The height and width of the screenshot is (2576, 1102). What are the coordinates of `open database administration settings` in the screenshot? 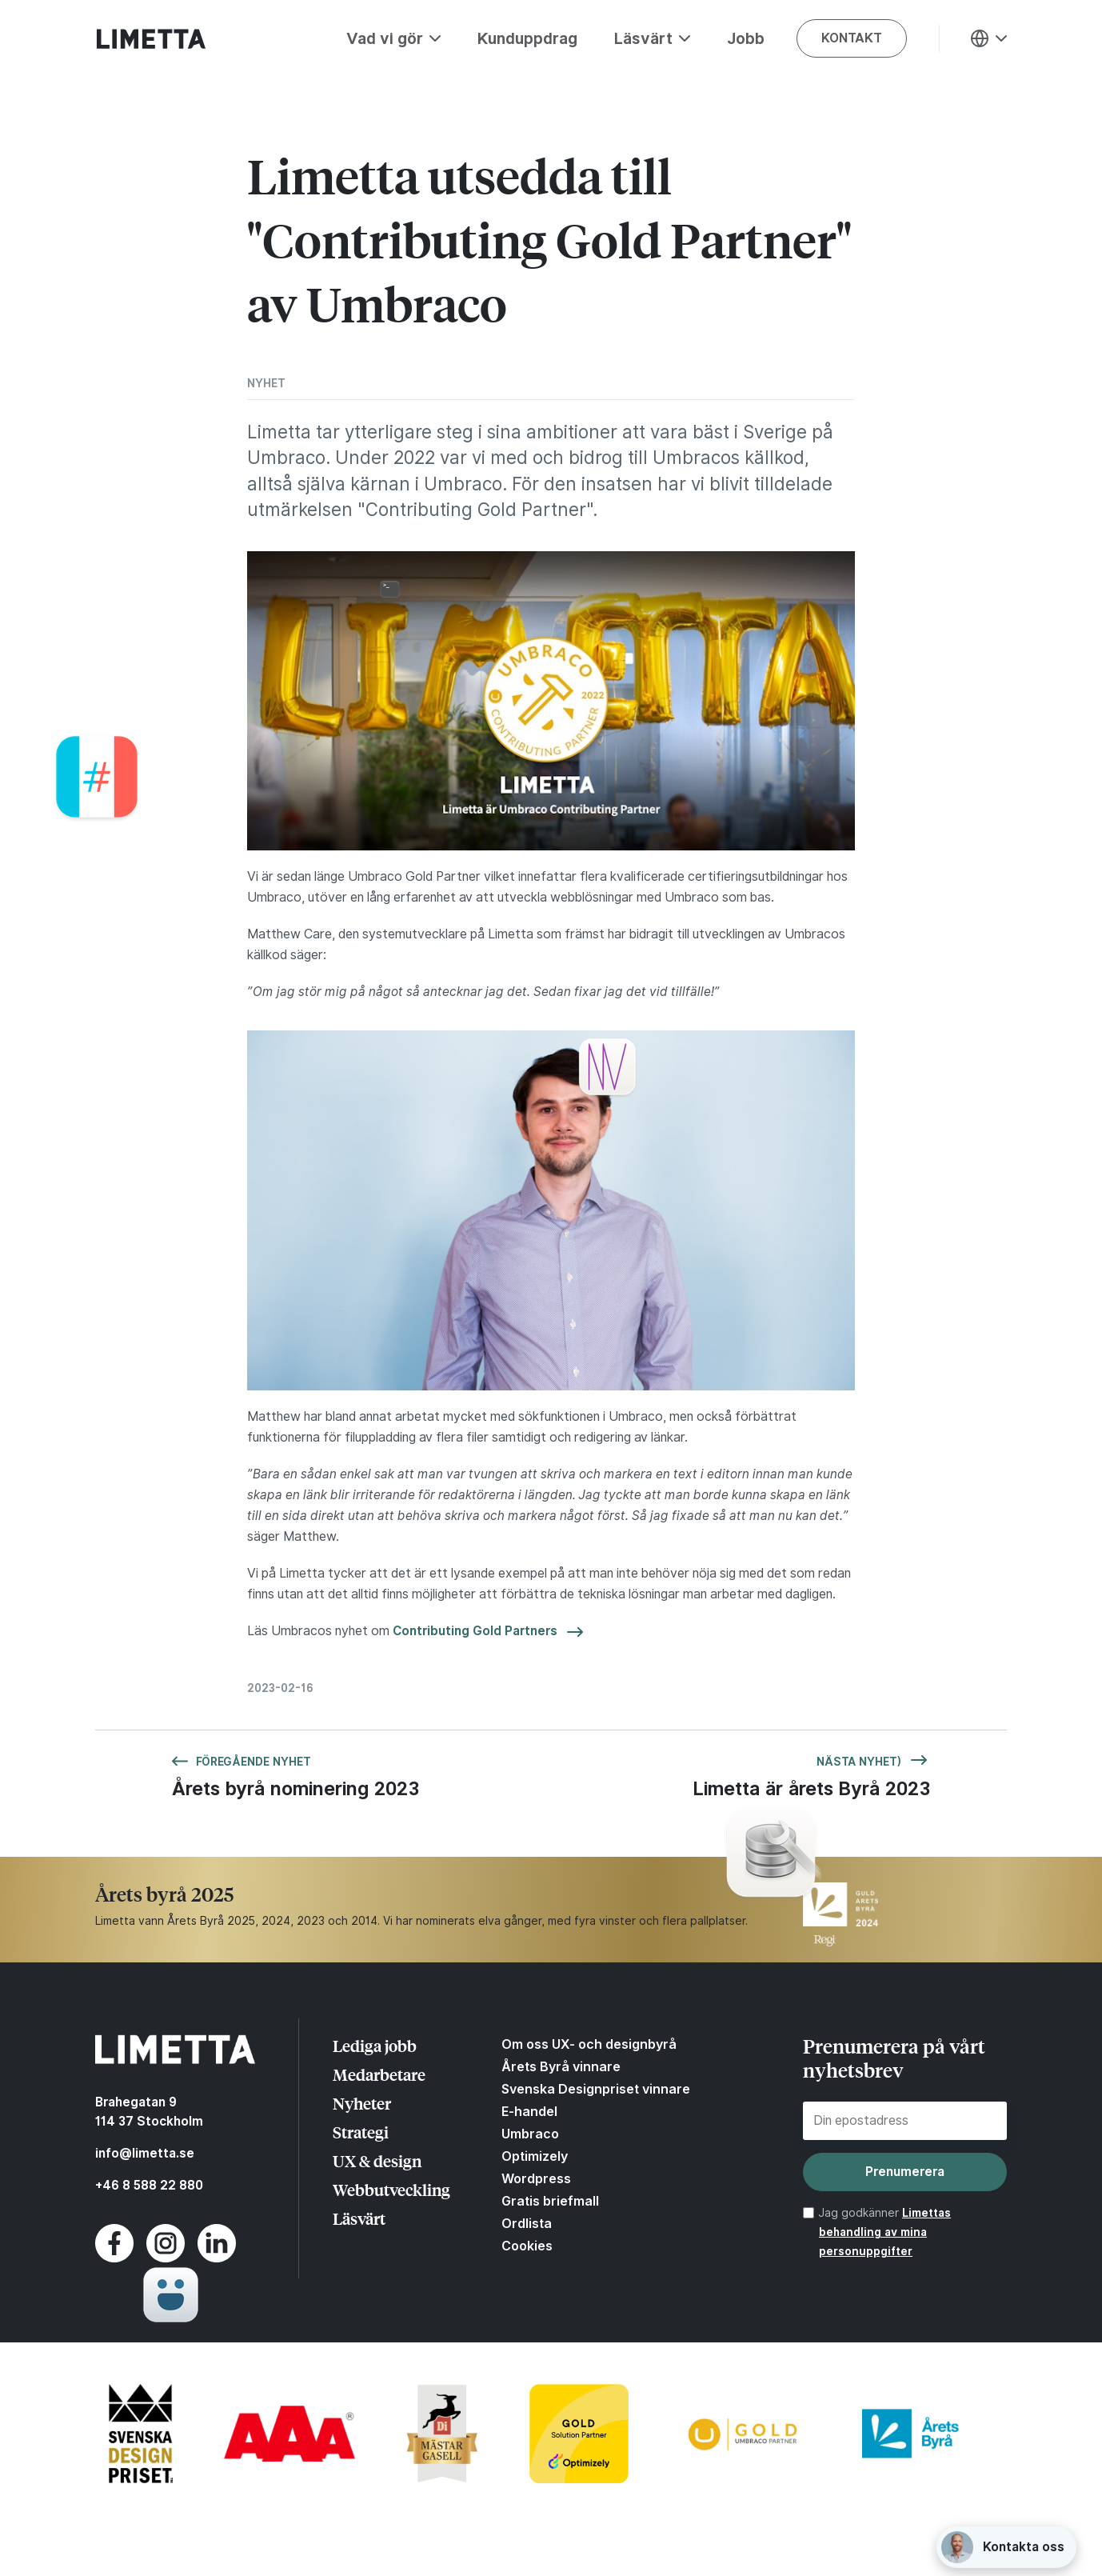 It's located at (771, 1853).